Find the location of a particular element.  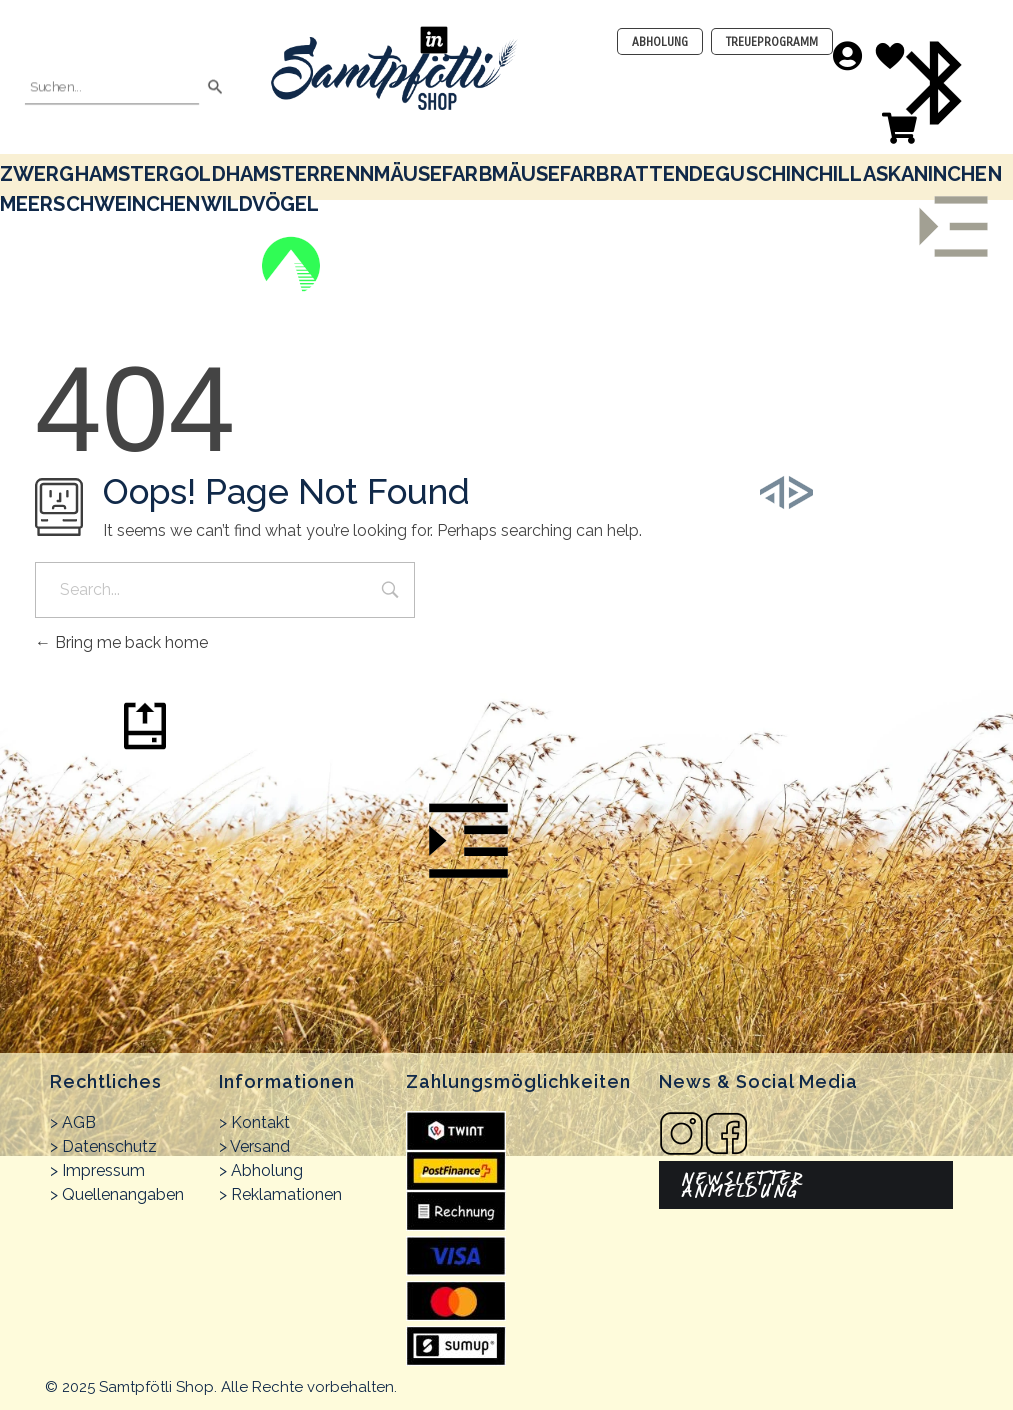

link to Codeberg repository is located at coordinates (291, 264).